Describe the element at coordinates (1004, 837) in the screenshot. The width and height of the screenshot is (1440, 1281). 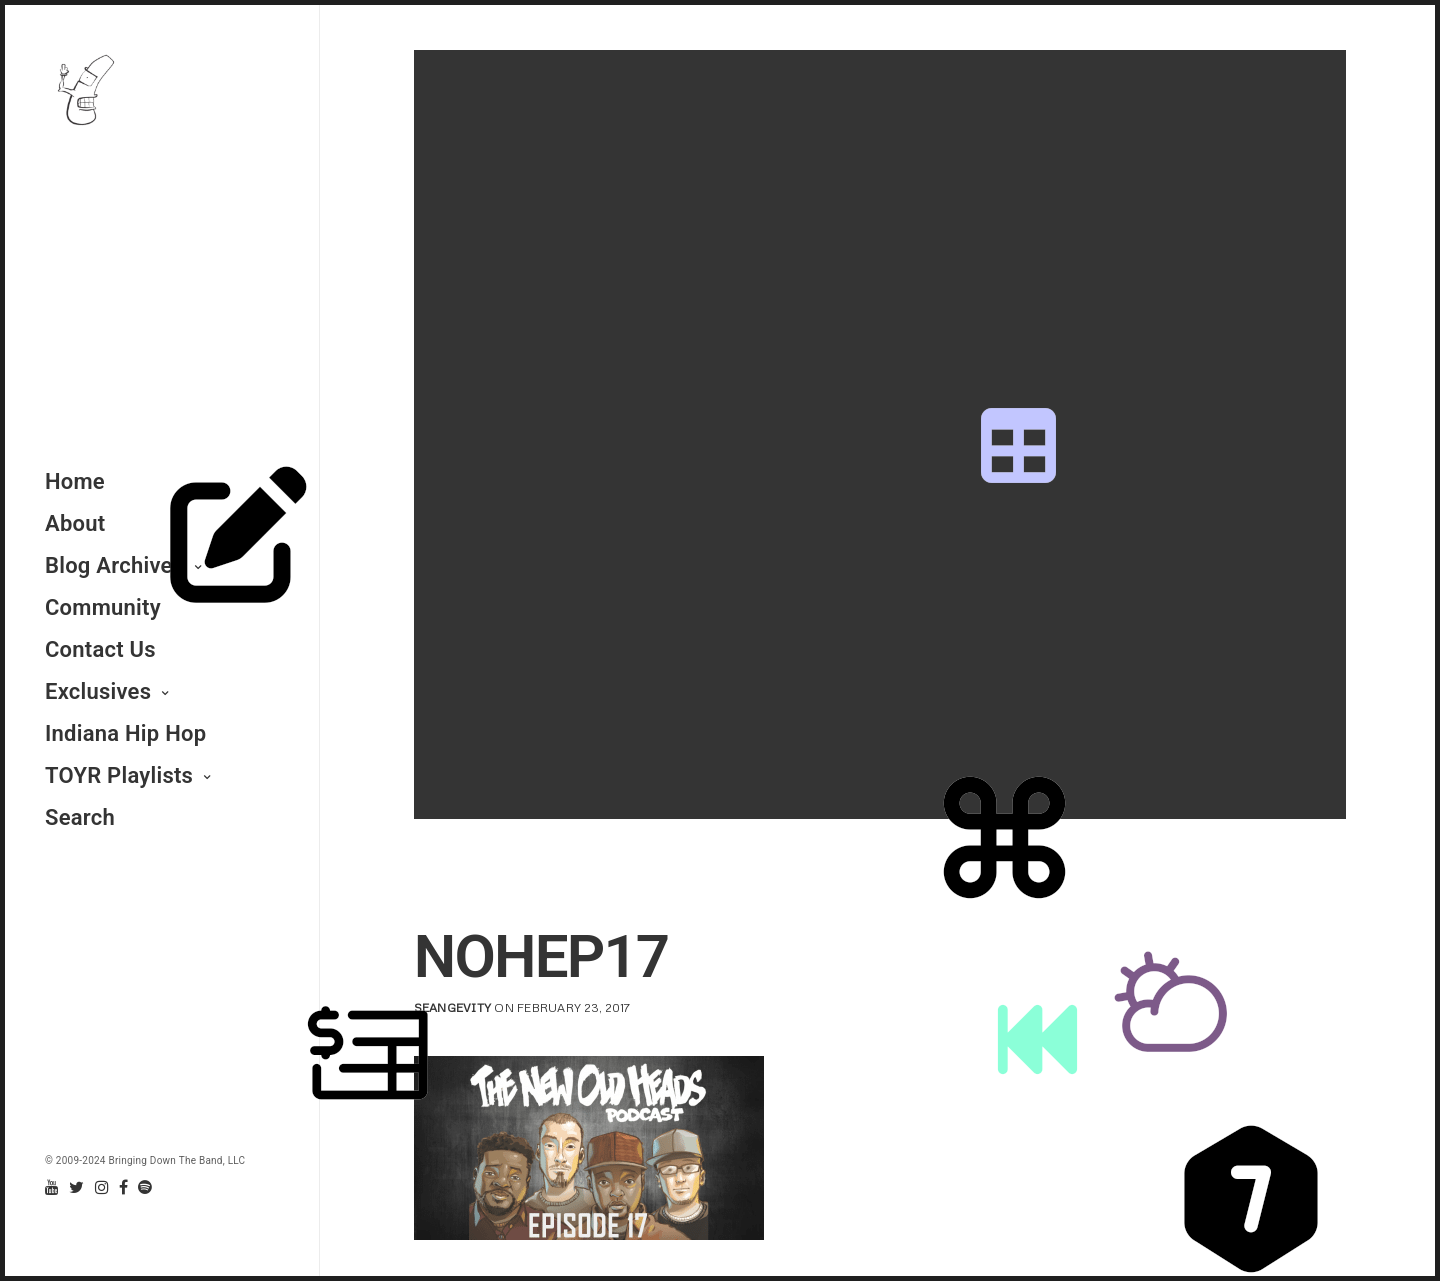
I see `access keyboard shortcuts` at that location.